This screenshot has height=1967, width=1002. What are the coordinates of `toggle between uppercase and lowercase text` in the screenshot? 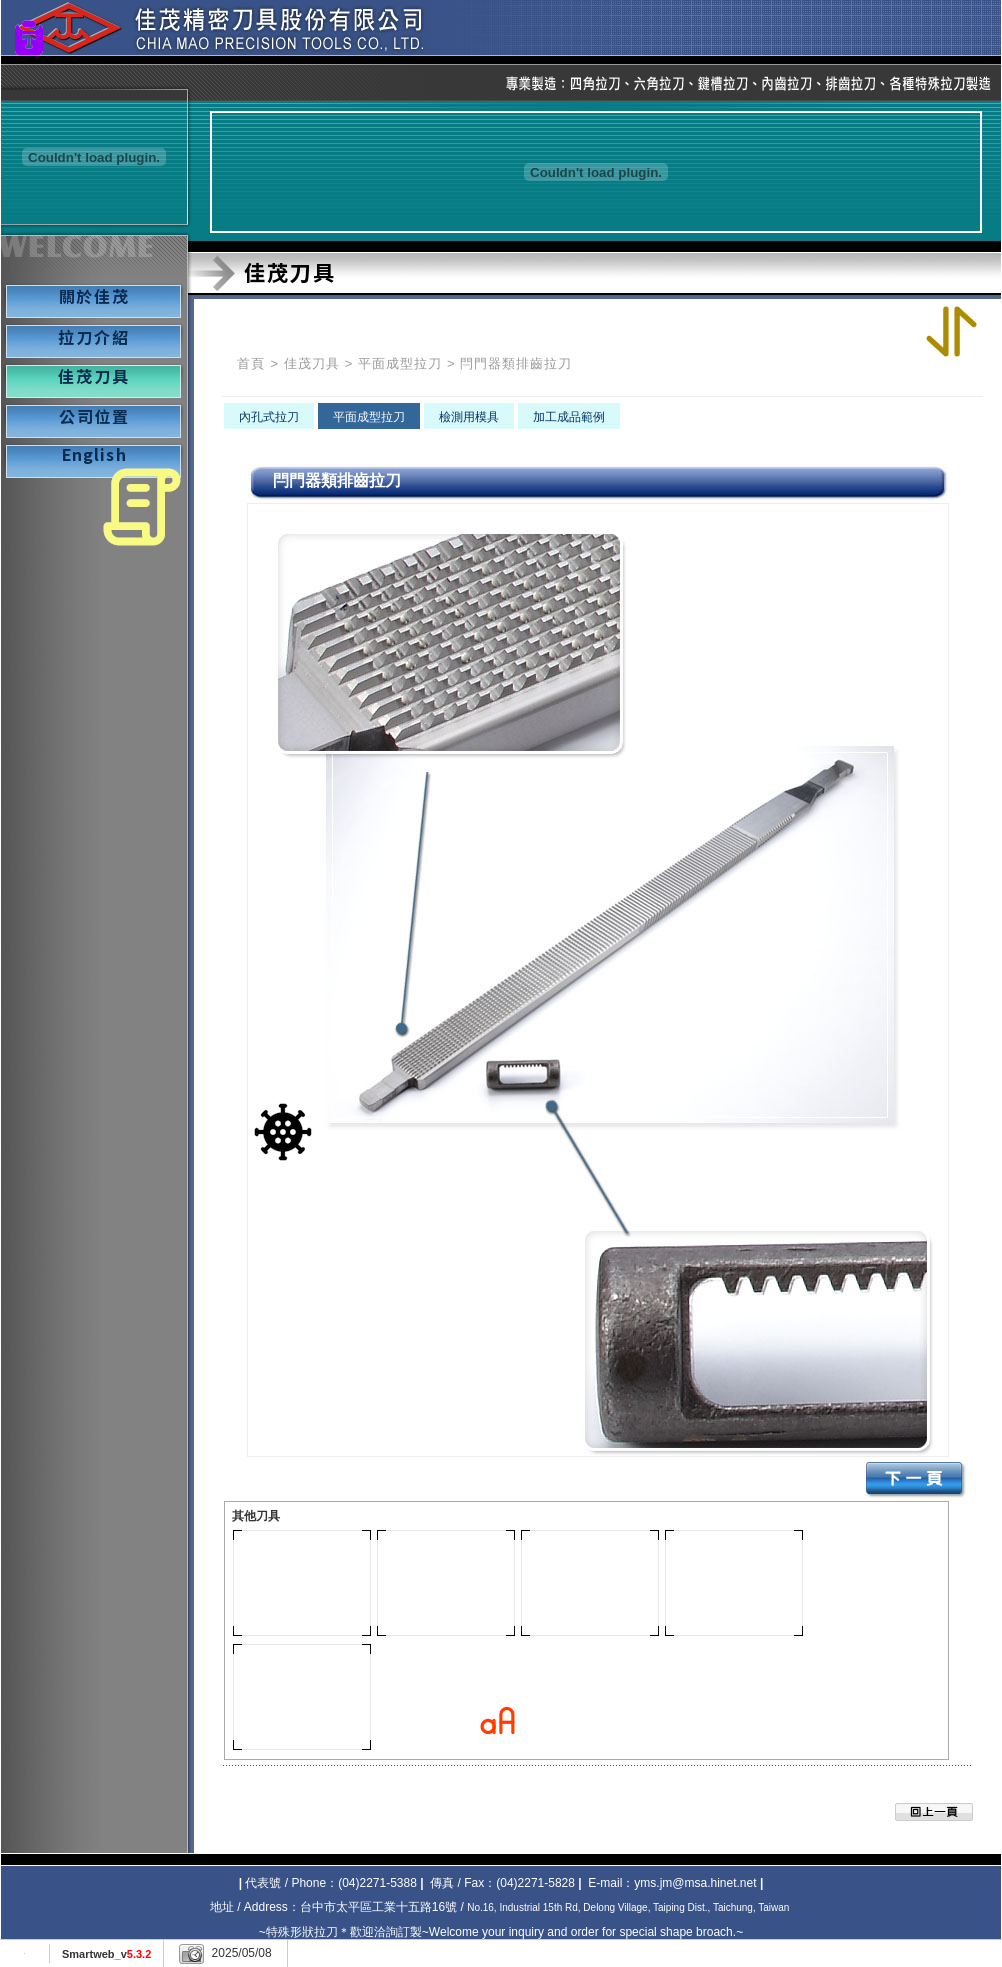 It's located at (497, 1720).